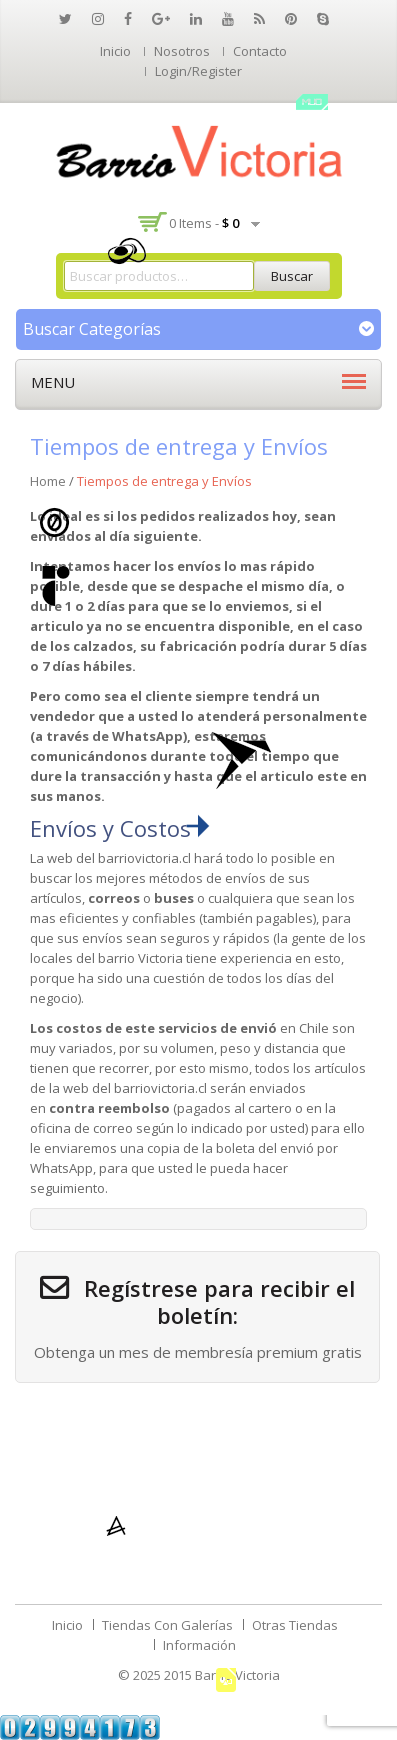  What do you see at coordinates (198, 826) in the screenshot?
I see `navigate to the next item or page` at bounding box center [198, 826].